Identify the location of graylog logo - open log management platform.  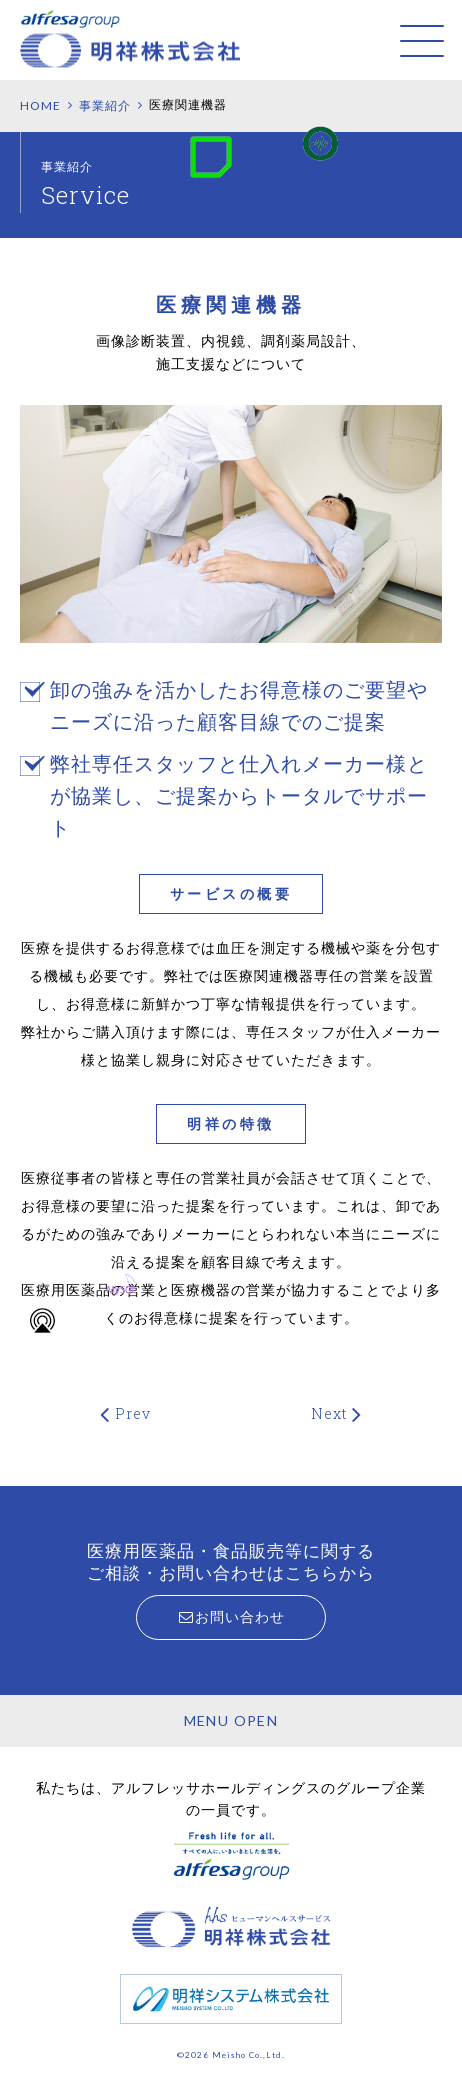
(320, 143).